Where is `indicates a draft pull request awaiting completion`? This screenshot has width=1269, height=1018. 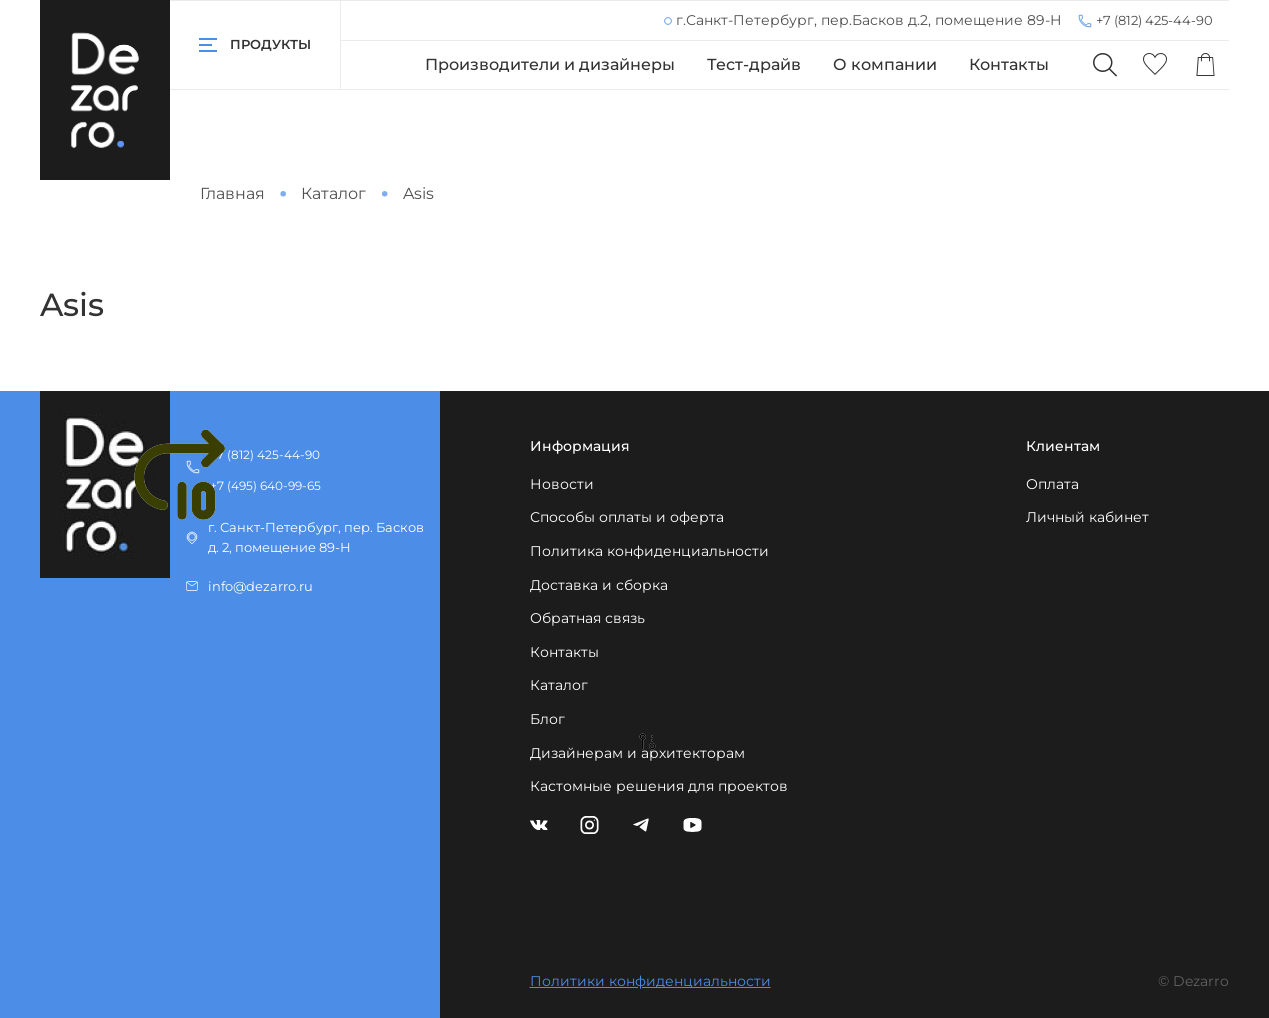 indicates a draft pull request awaiting completion is located at coordinates (647, 741).